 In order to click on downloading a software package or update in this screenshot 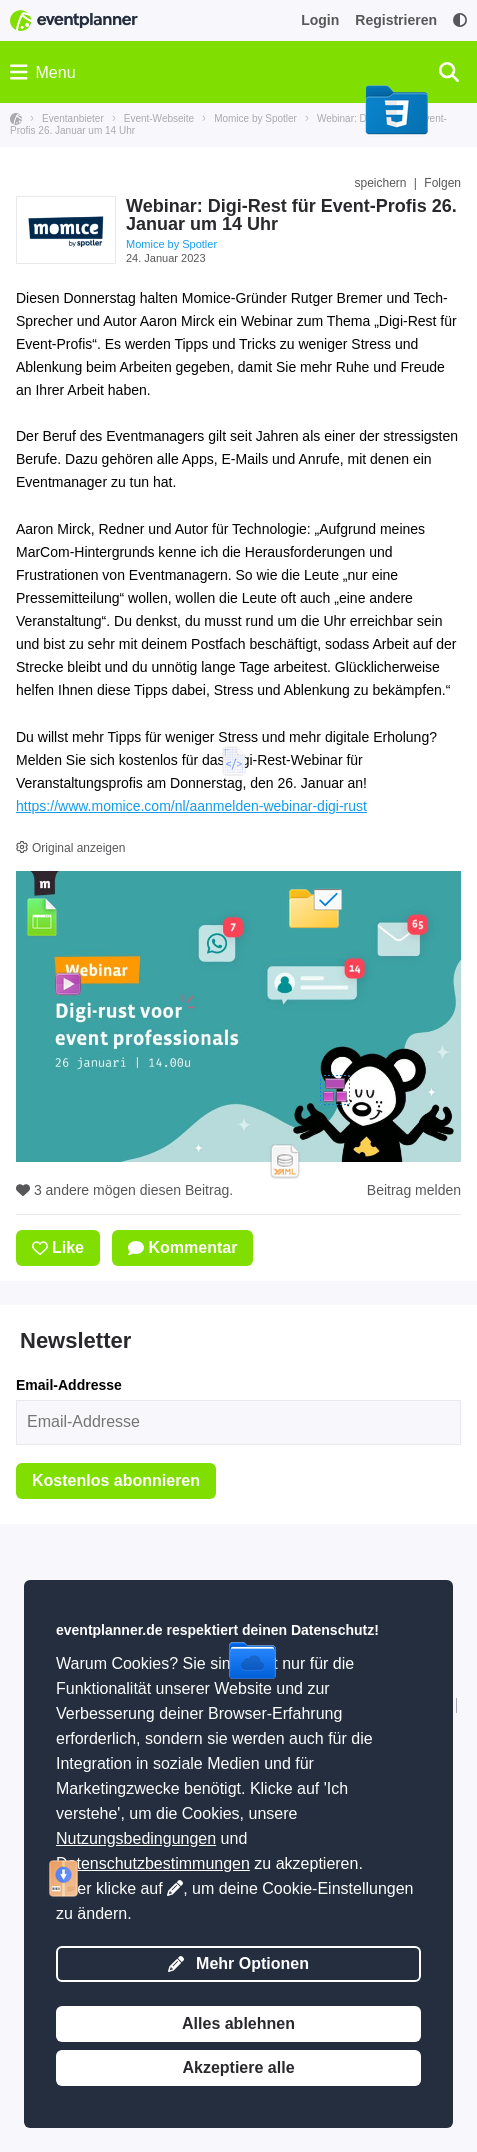, I will do `click(63, 1878)`.